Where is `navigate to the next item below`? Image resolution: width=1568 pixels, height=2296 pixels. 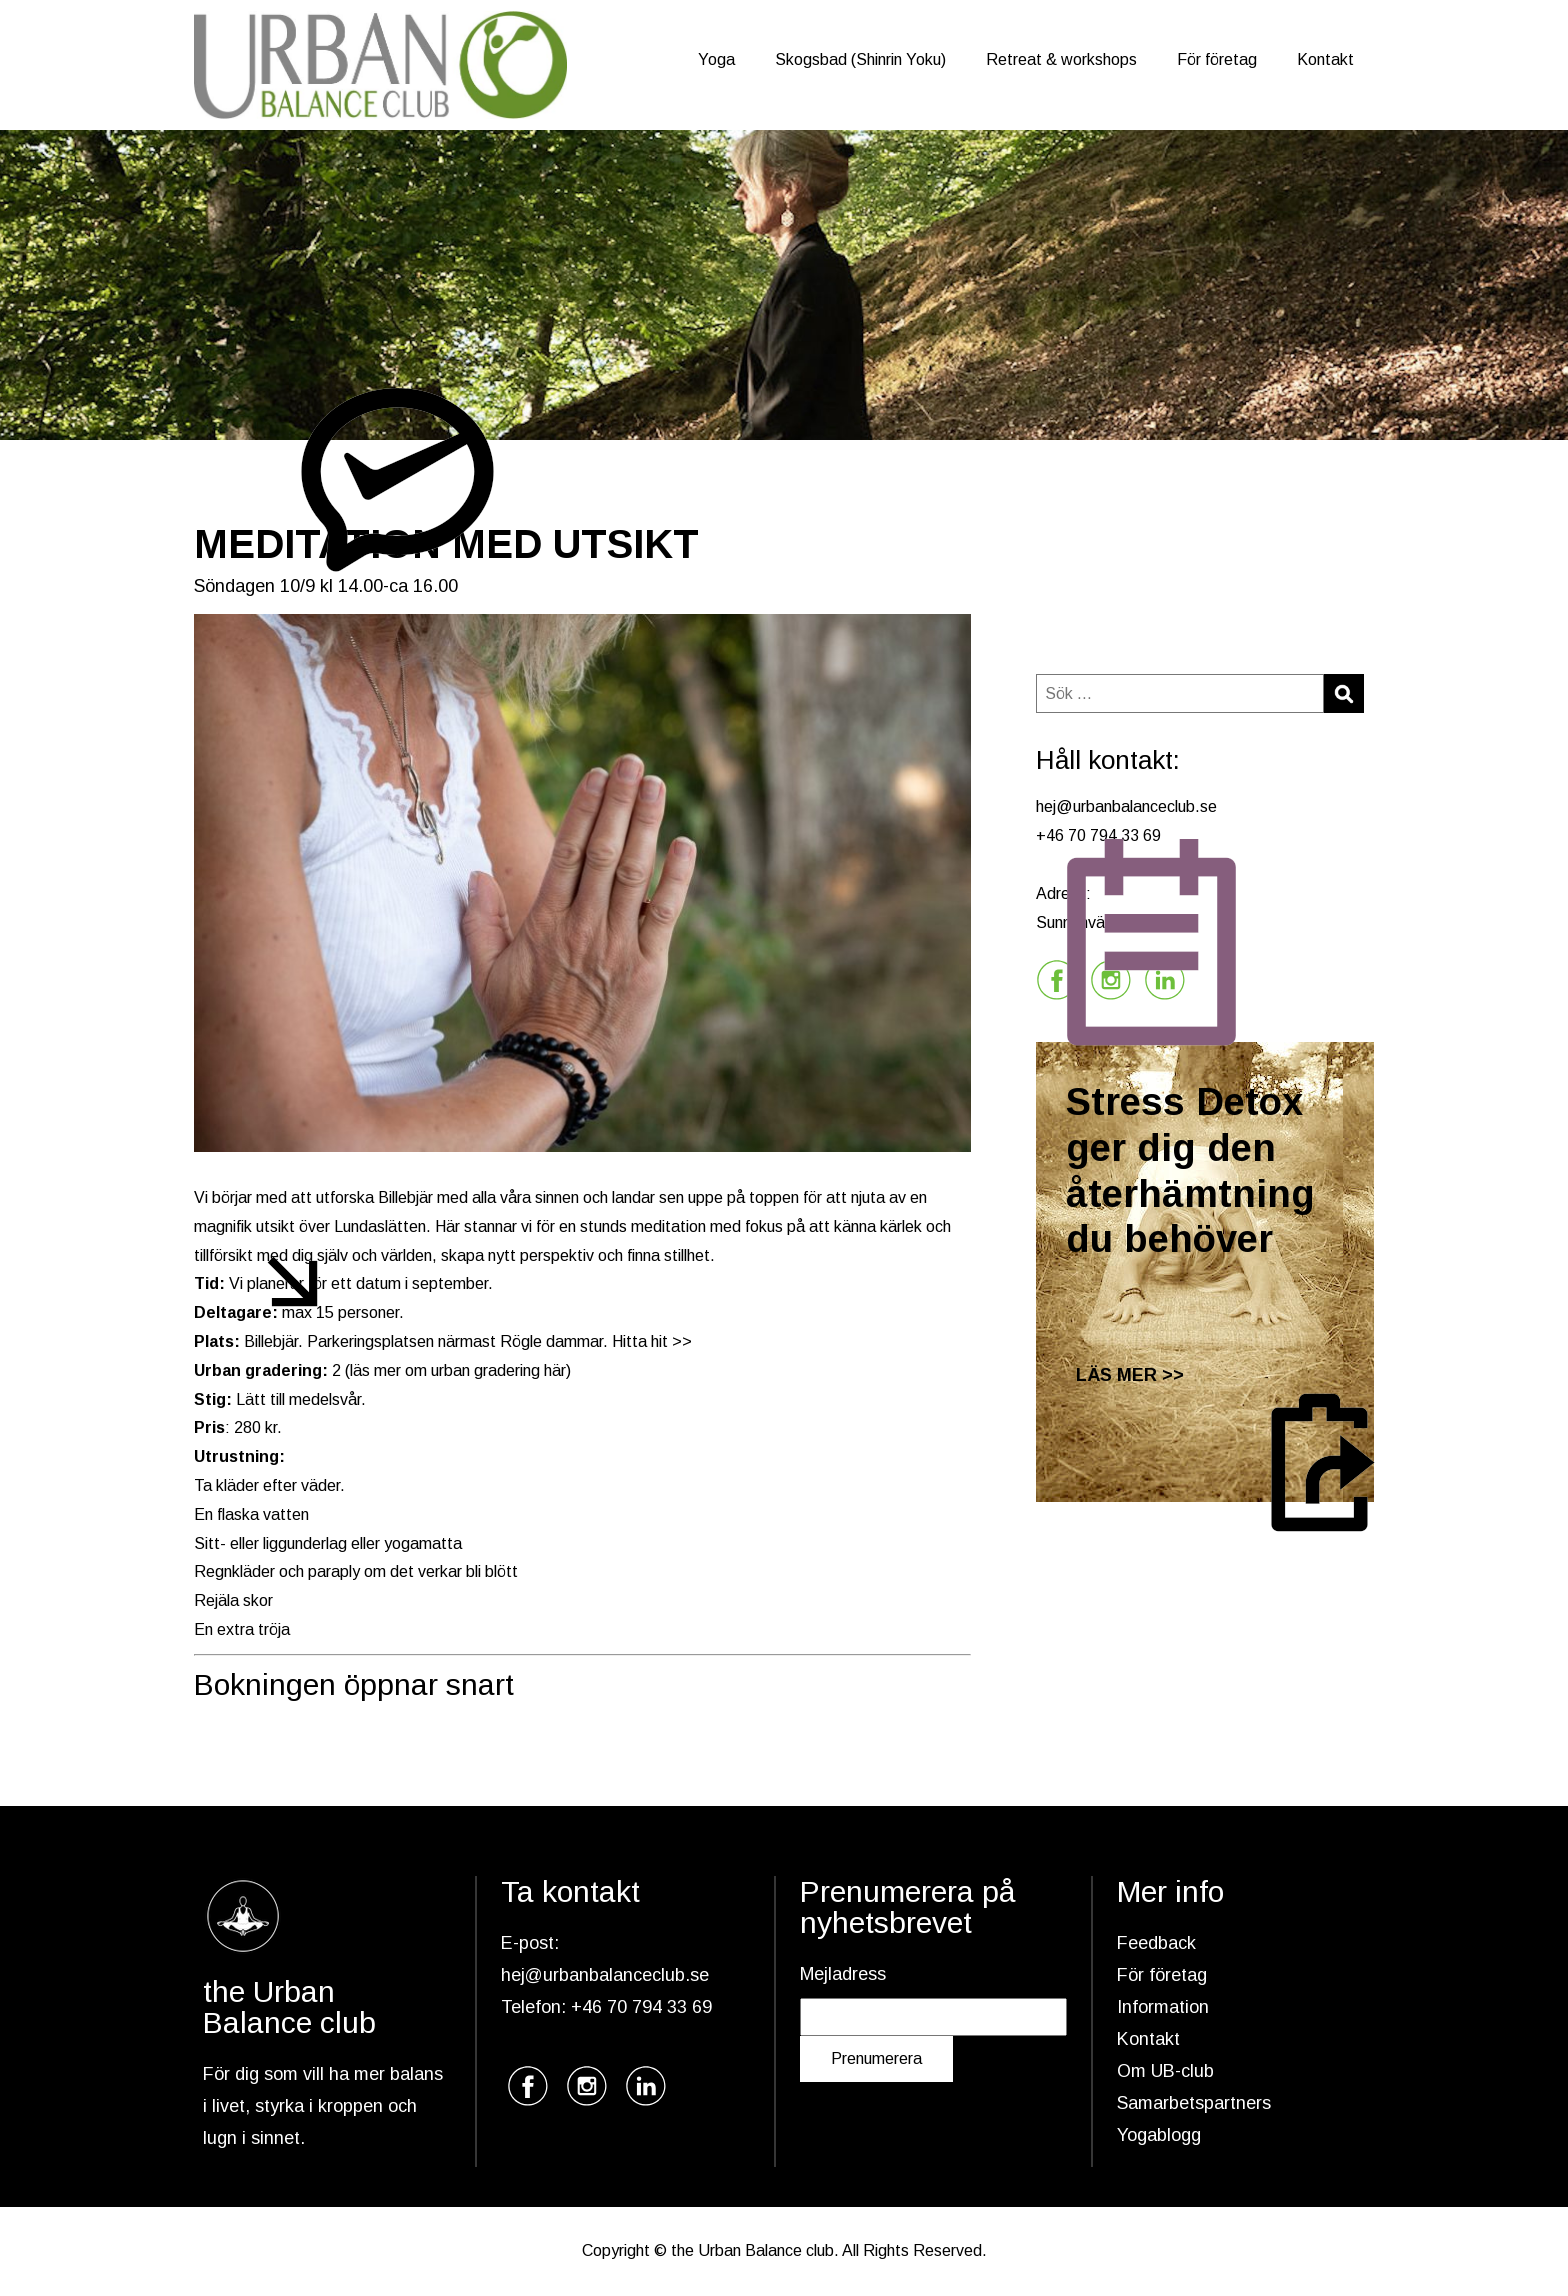 navigate to the next item below is located at coordinates (292, 1281).